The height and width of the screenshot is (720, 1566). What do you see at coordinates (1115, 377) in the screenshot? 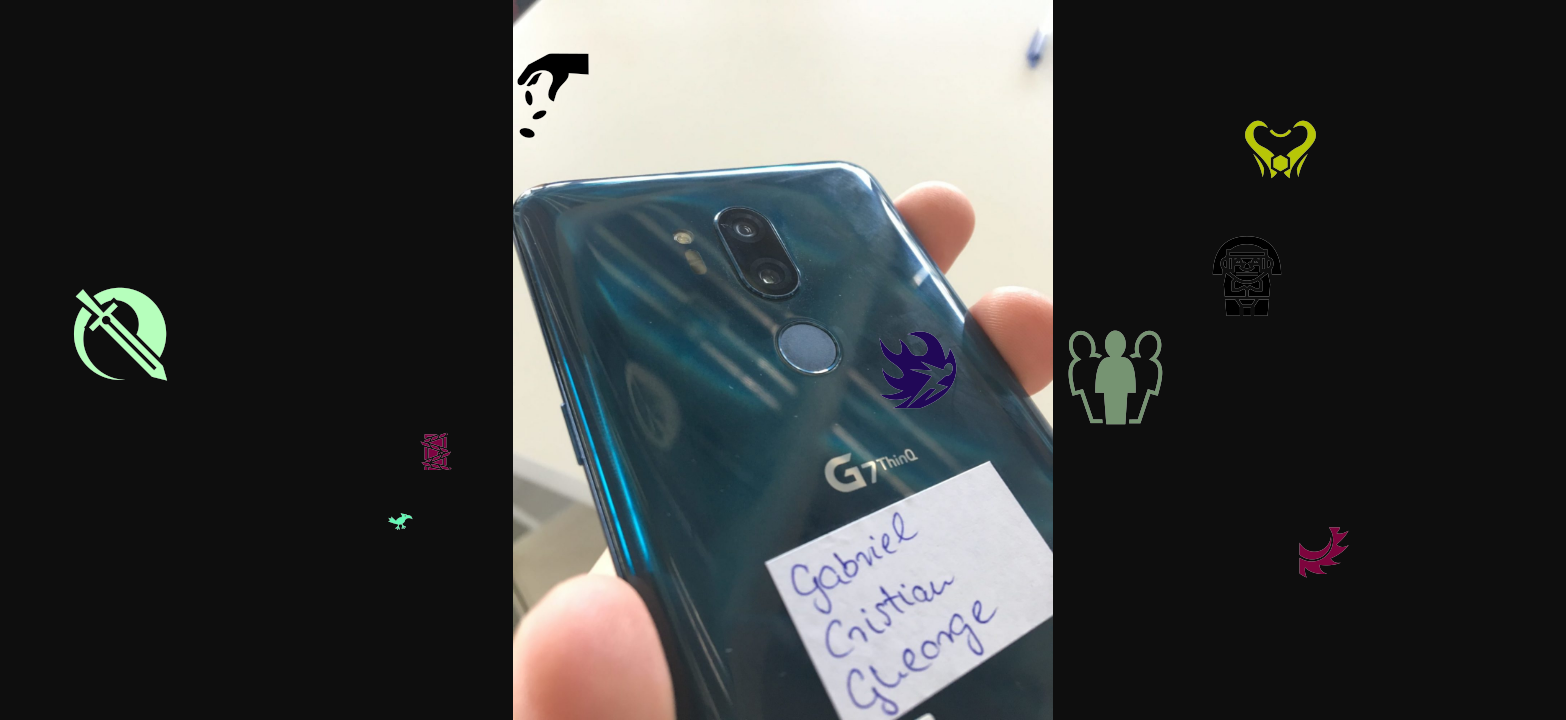
I see `switch to multiplayer or team mode` at bounding box center [1115, 377].